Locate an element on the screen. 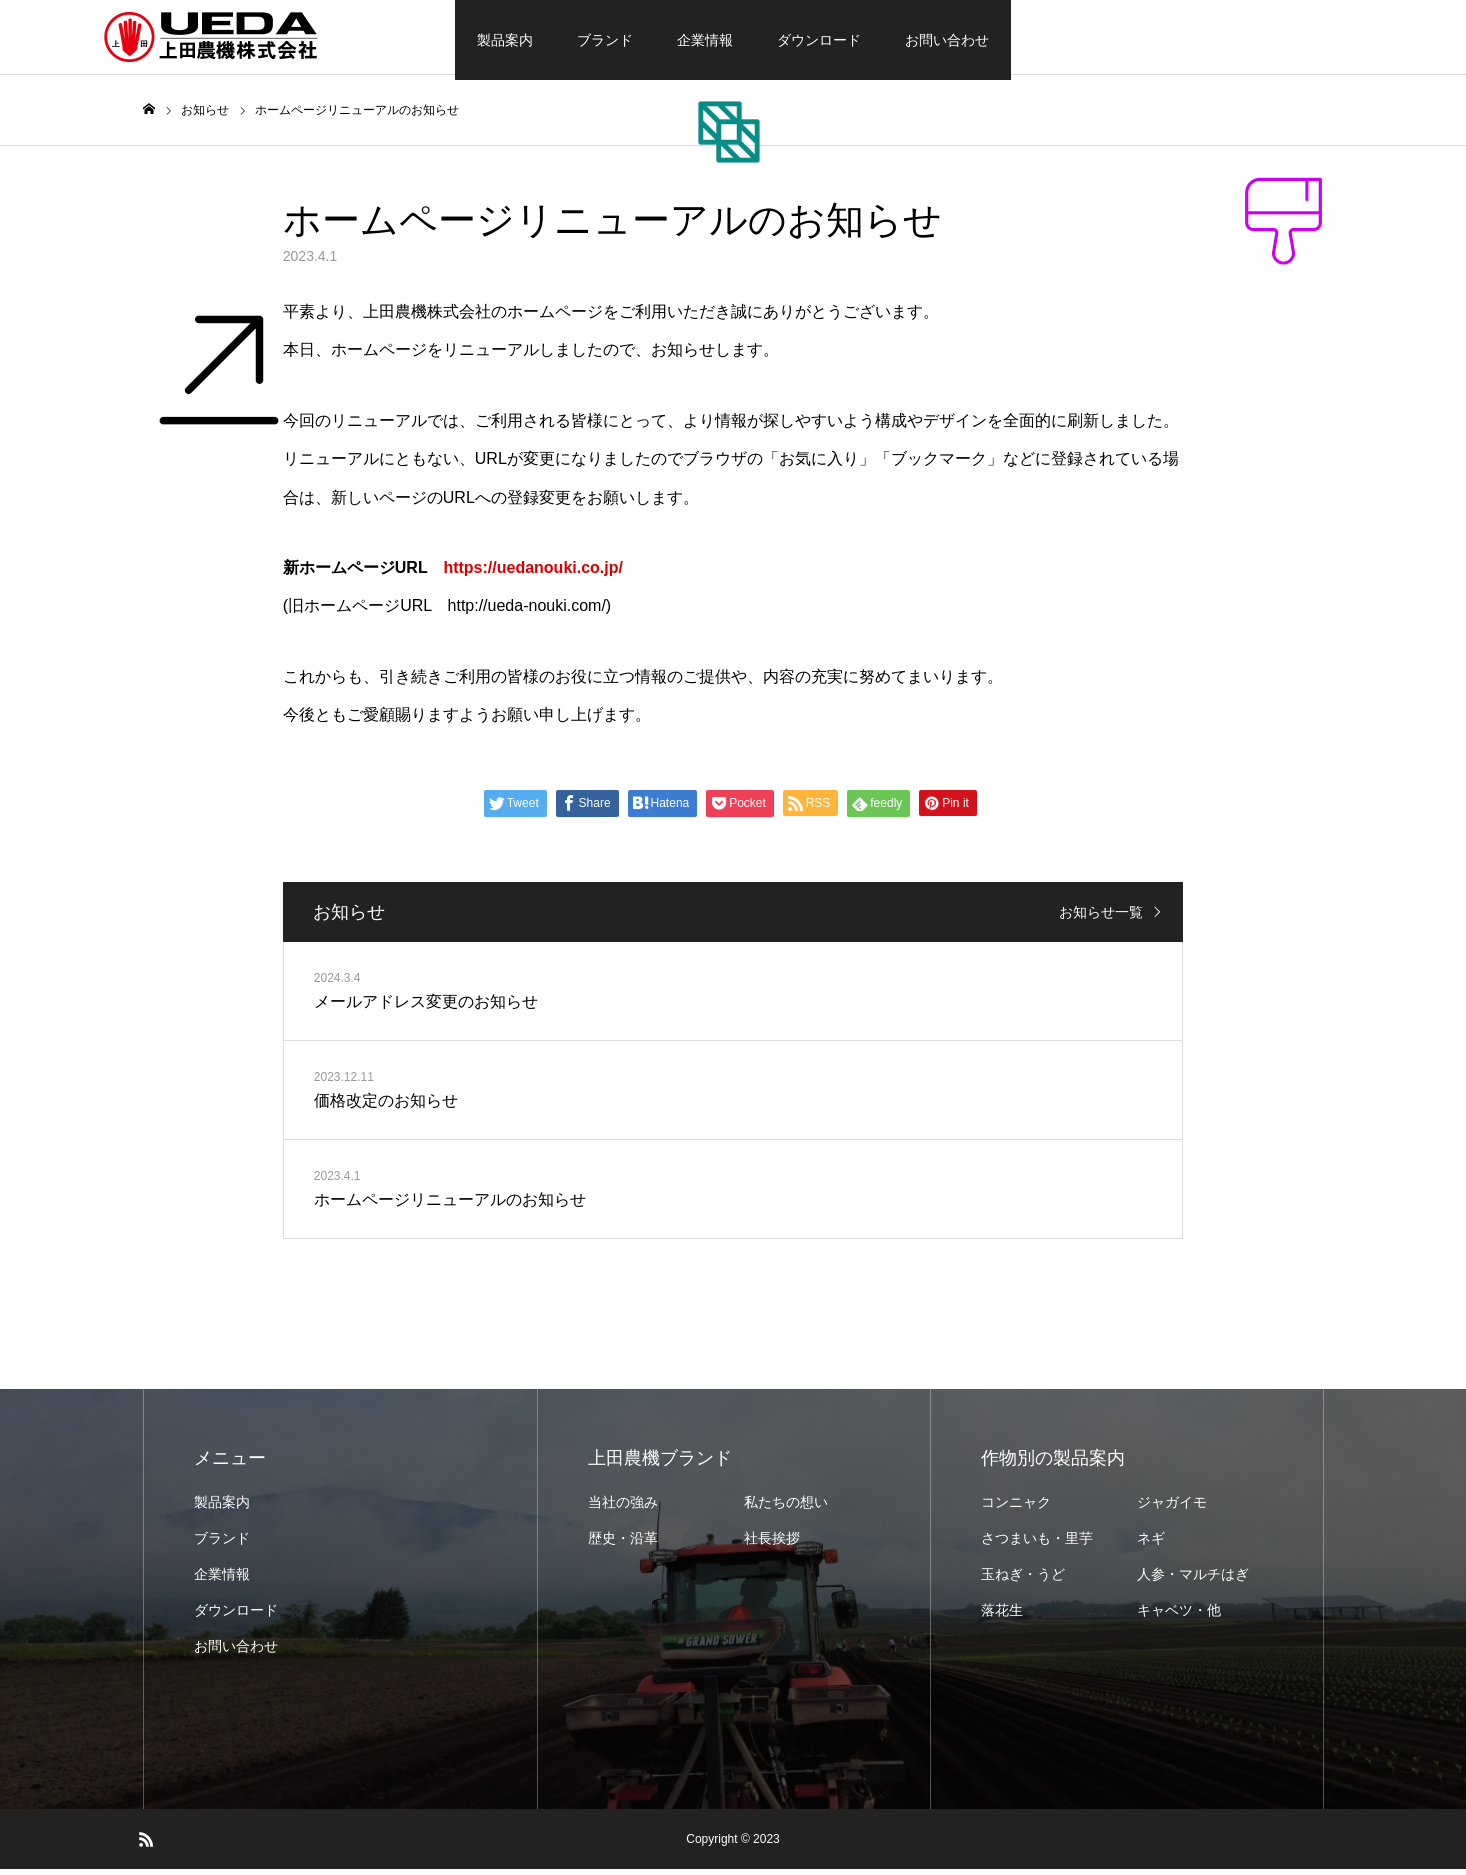  open link in new window or tab is located at coordinates (219, 365).